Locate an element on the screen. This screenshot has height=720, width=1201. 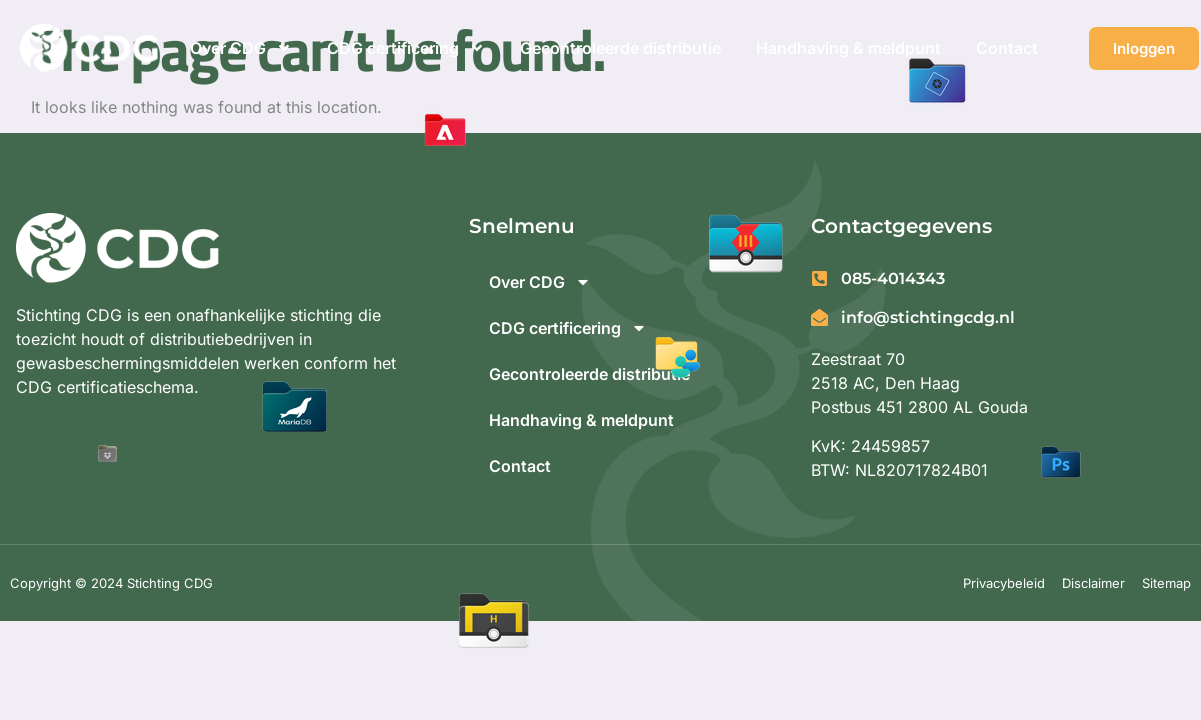
open shared folder is located at coordinates (676, 354).